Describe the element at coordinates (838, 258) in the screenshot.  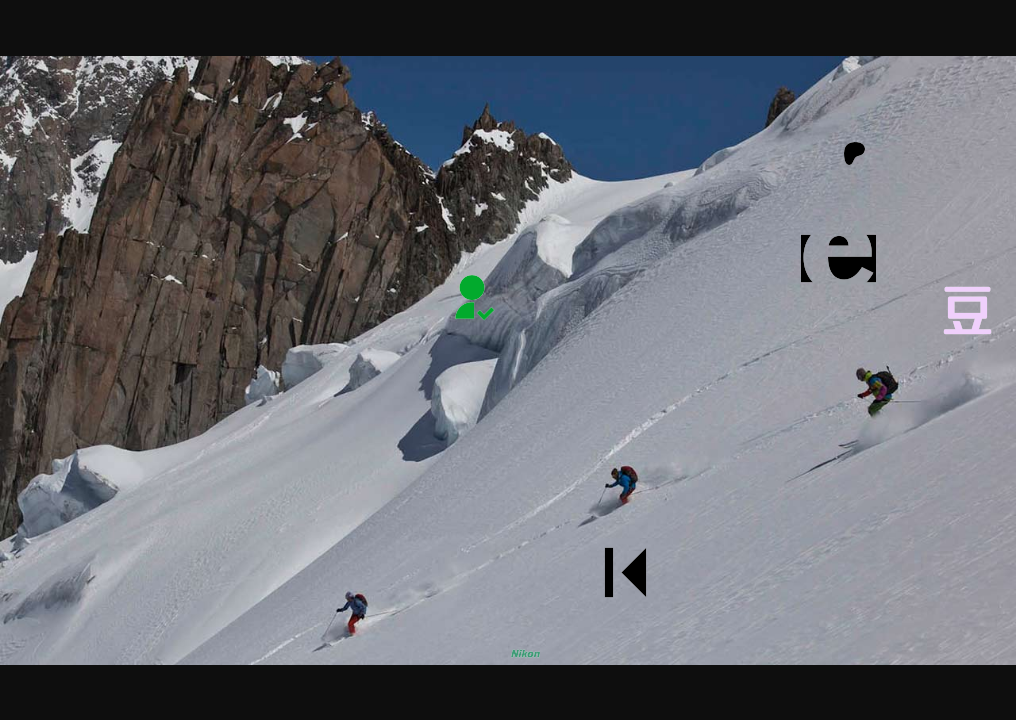
I see `erlang programming language logo` at that location.